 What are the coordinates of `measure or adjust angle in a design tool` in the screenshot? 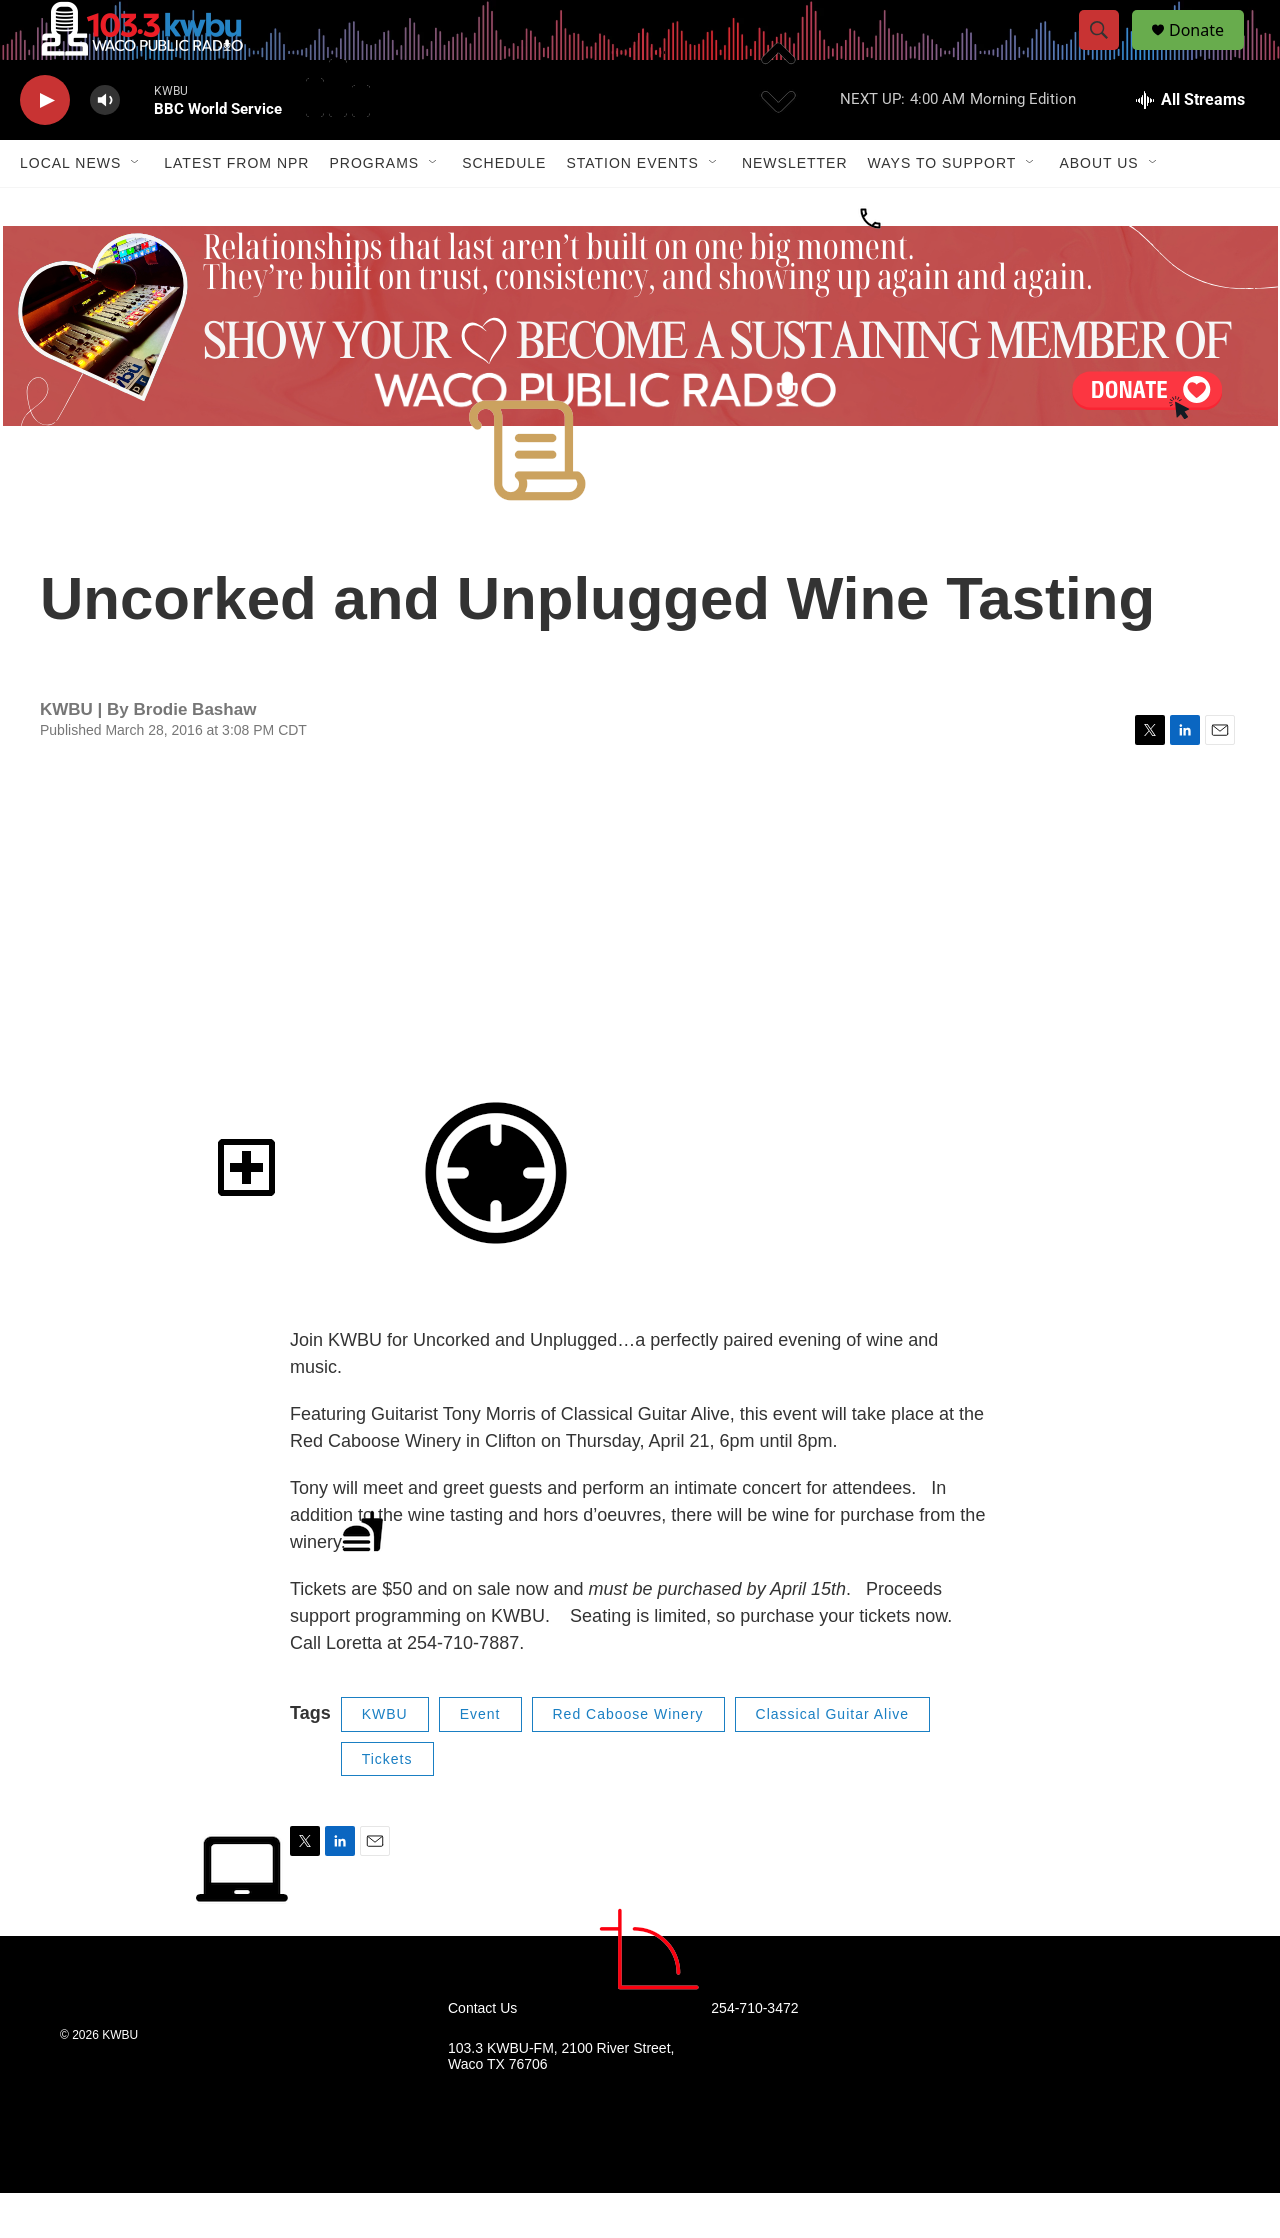 It's located at (645, 1954).